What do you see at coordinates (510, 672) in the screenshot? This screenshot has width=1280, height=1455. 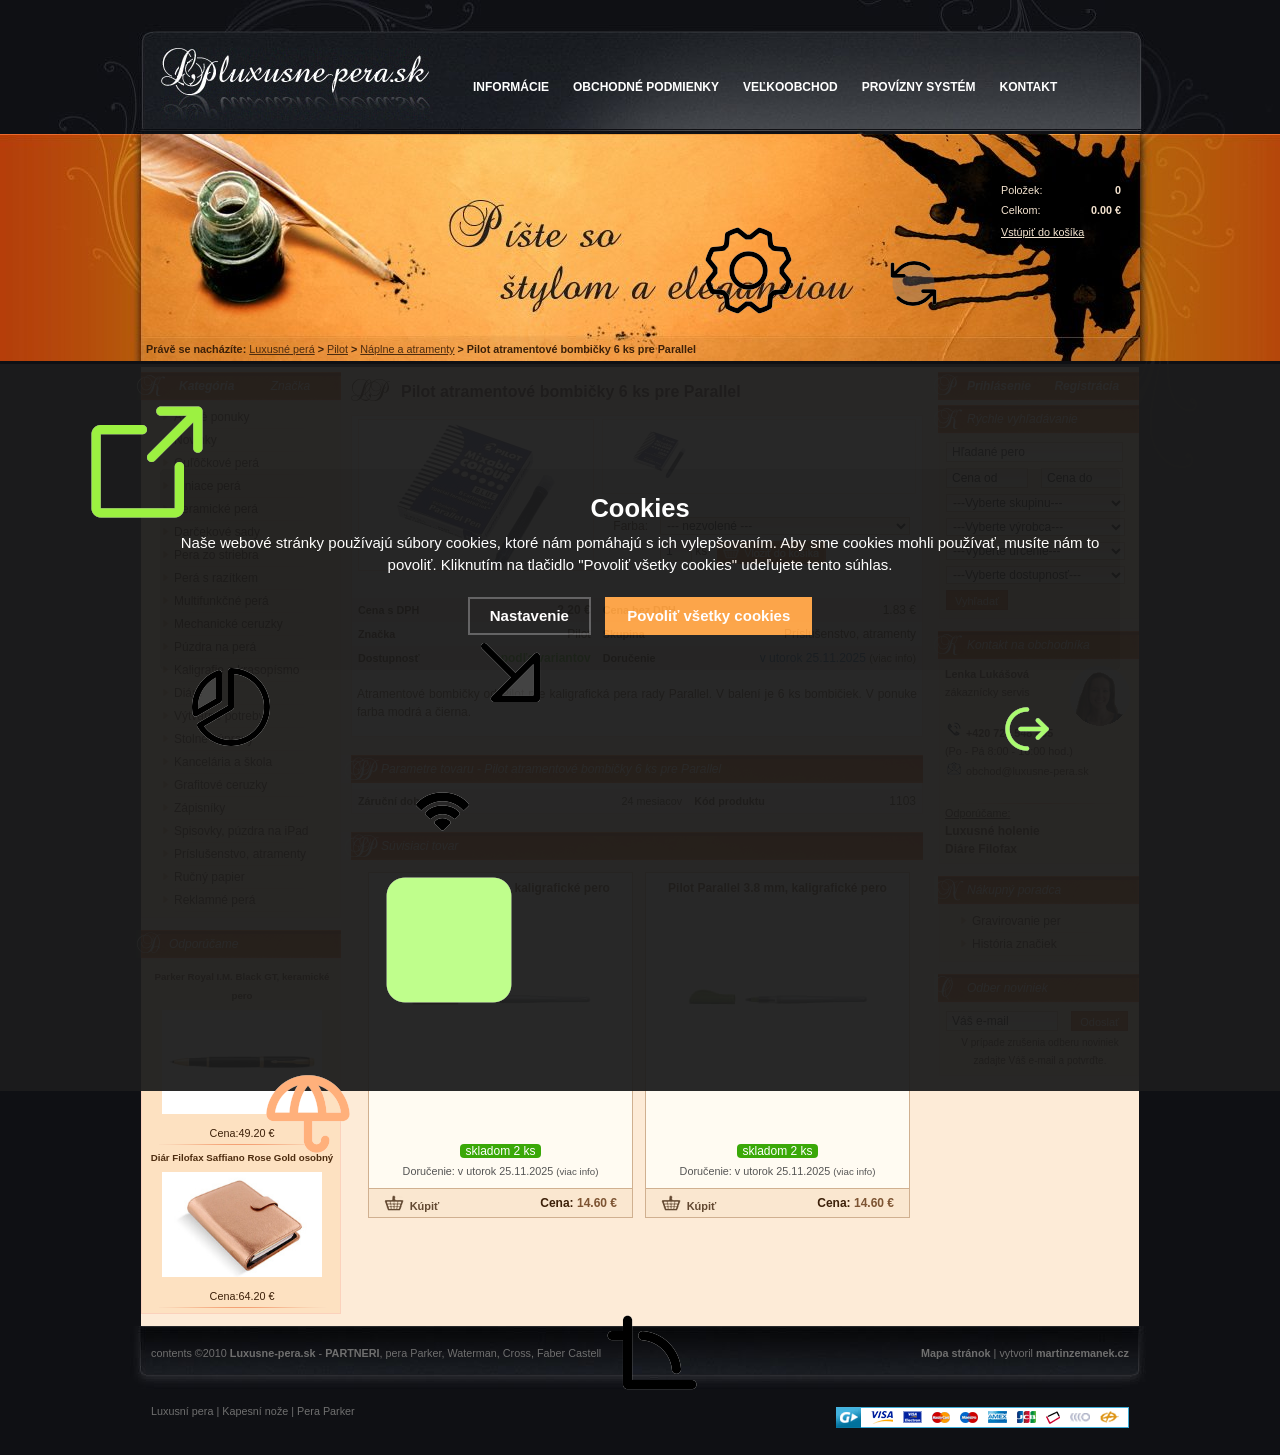 I see `navigate to the next item diagonally` at bounding box center [510, 672].